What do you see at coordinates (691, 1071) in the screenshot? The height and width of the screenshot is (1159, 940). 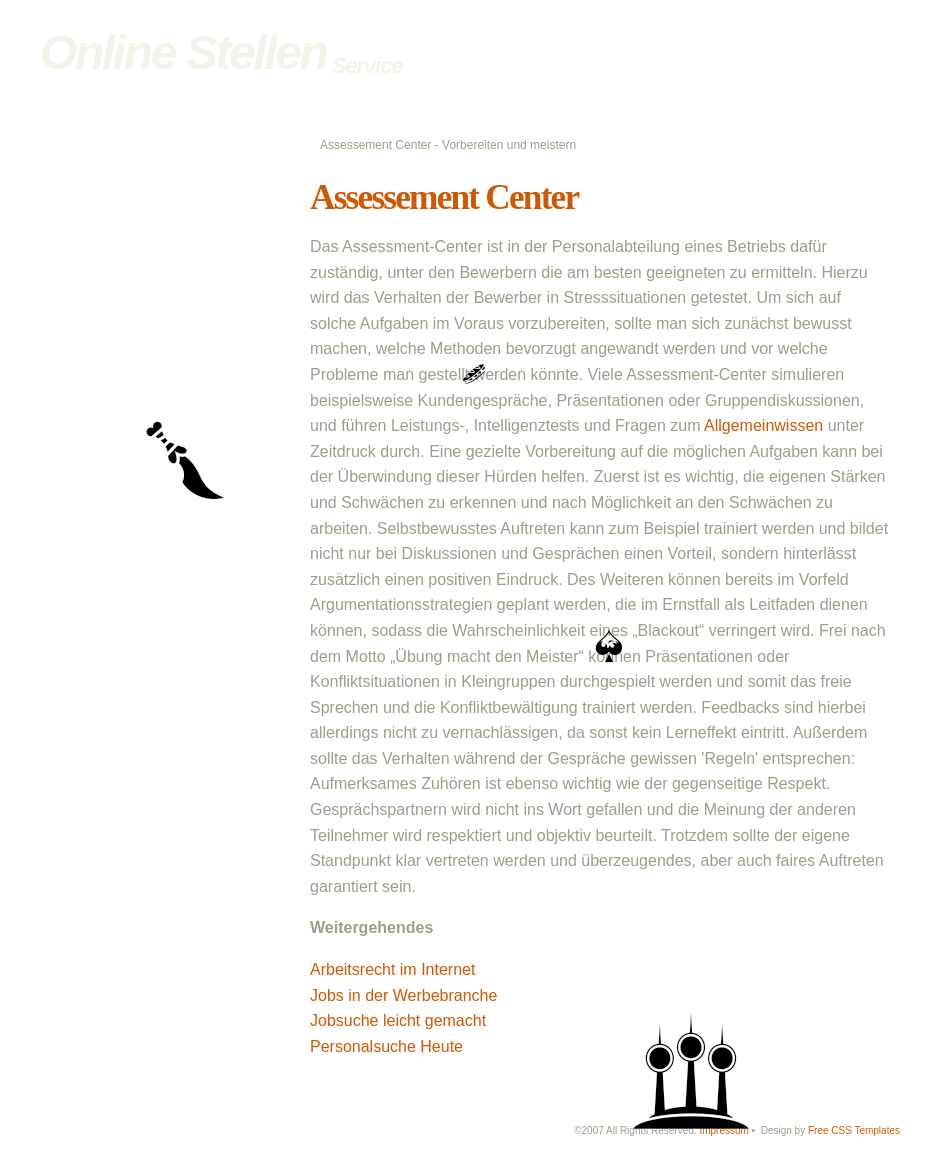 I see `indicates a broadcast or transmission tower structure` at bounding box center [691, 1071].